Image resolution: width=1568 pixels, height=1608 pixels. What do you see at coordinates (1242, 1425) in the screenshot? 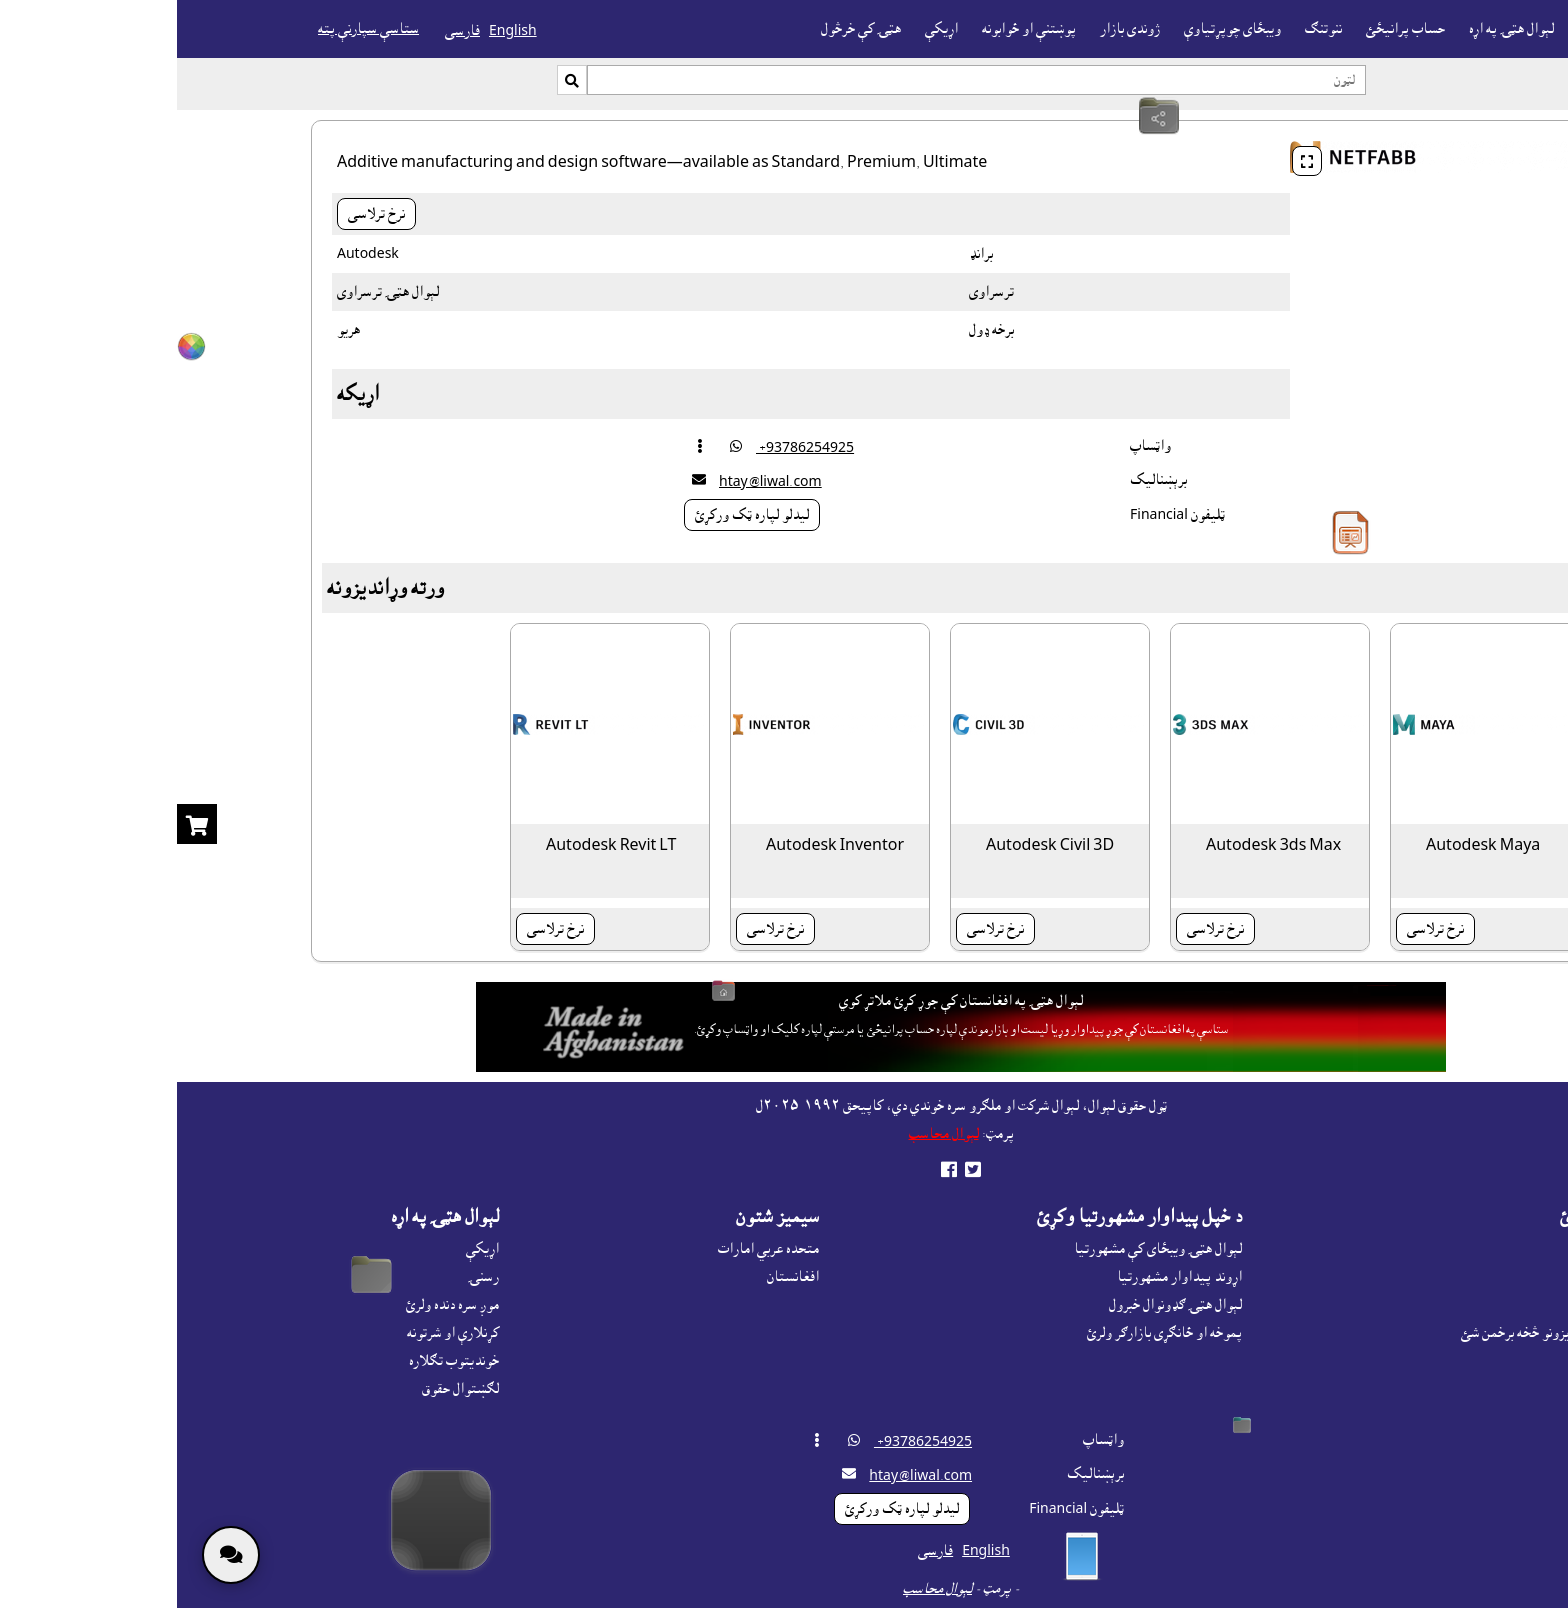
I see `open folder to view contents` at bounding box center [1242, 1425].